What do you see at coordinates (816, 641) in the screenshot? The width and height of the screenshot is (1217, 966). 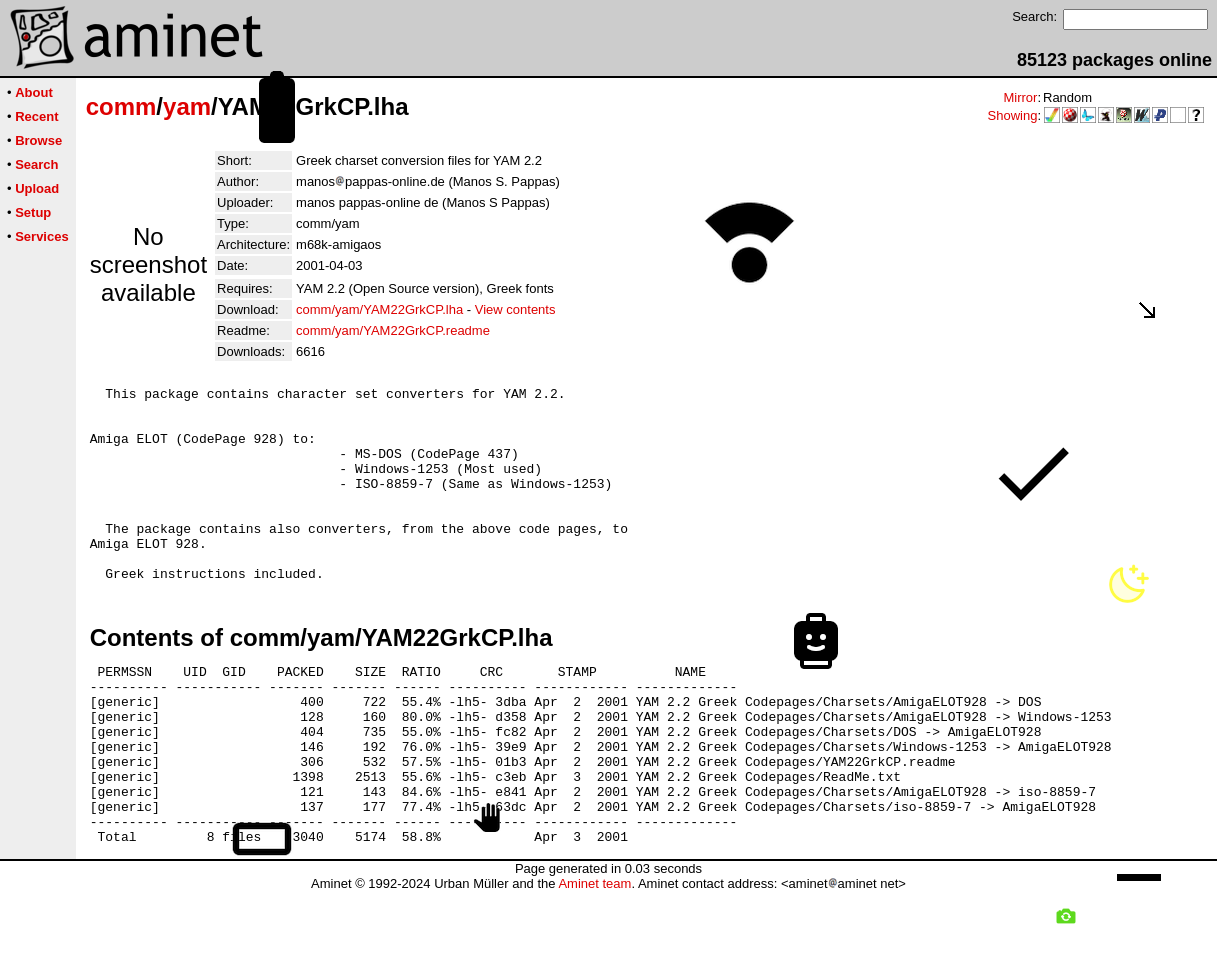 I see `indicates a playful or fun mode` at bounding box center [816, 641].